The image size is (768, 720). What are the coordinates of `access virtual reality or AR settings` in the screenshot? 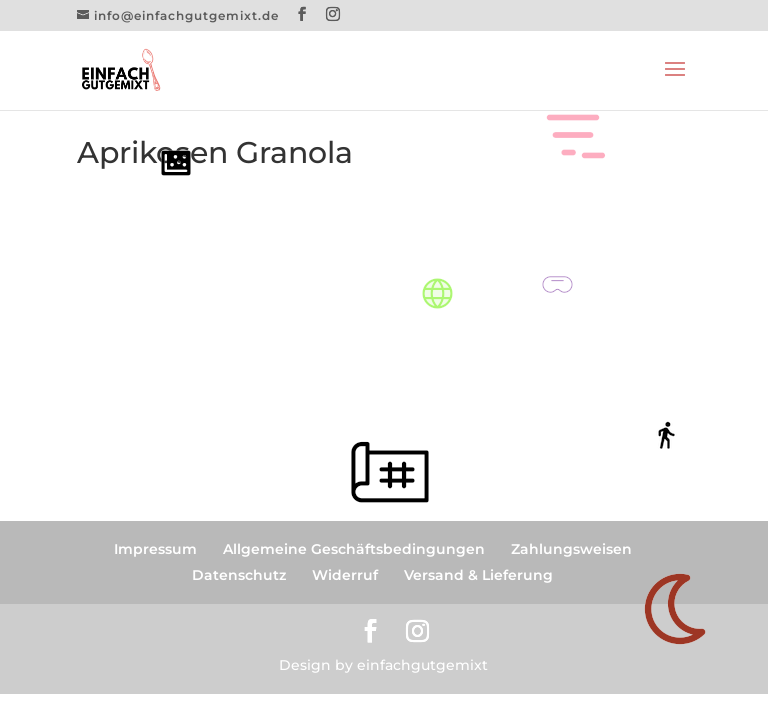 It's located at (557, 284).